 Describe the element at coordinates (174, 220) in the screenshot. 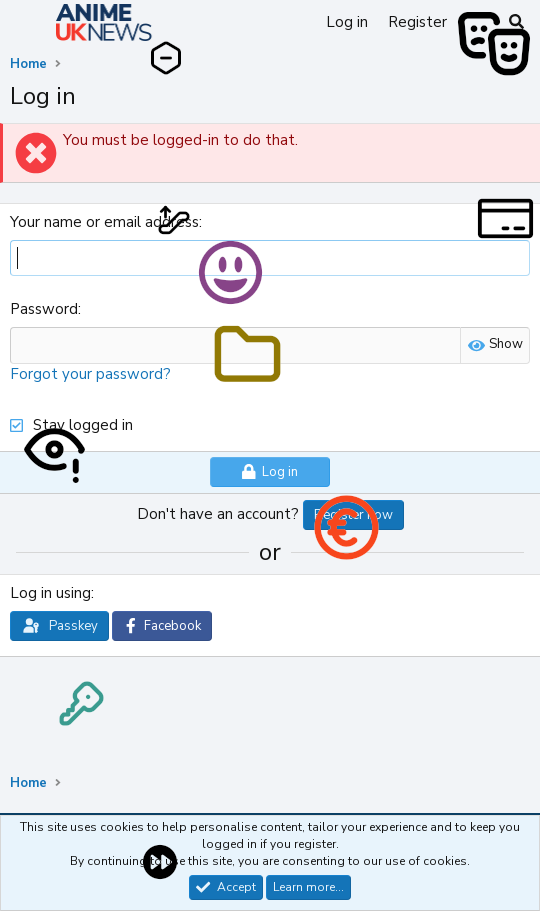

I see `escalator going up` at that location.